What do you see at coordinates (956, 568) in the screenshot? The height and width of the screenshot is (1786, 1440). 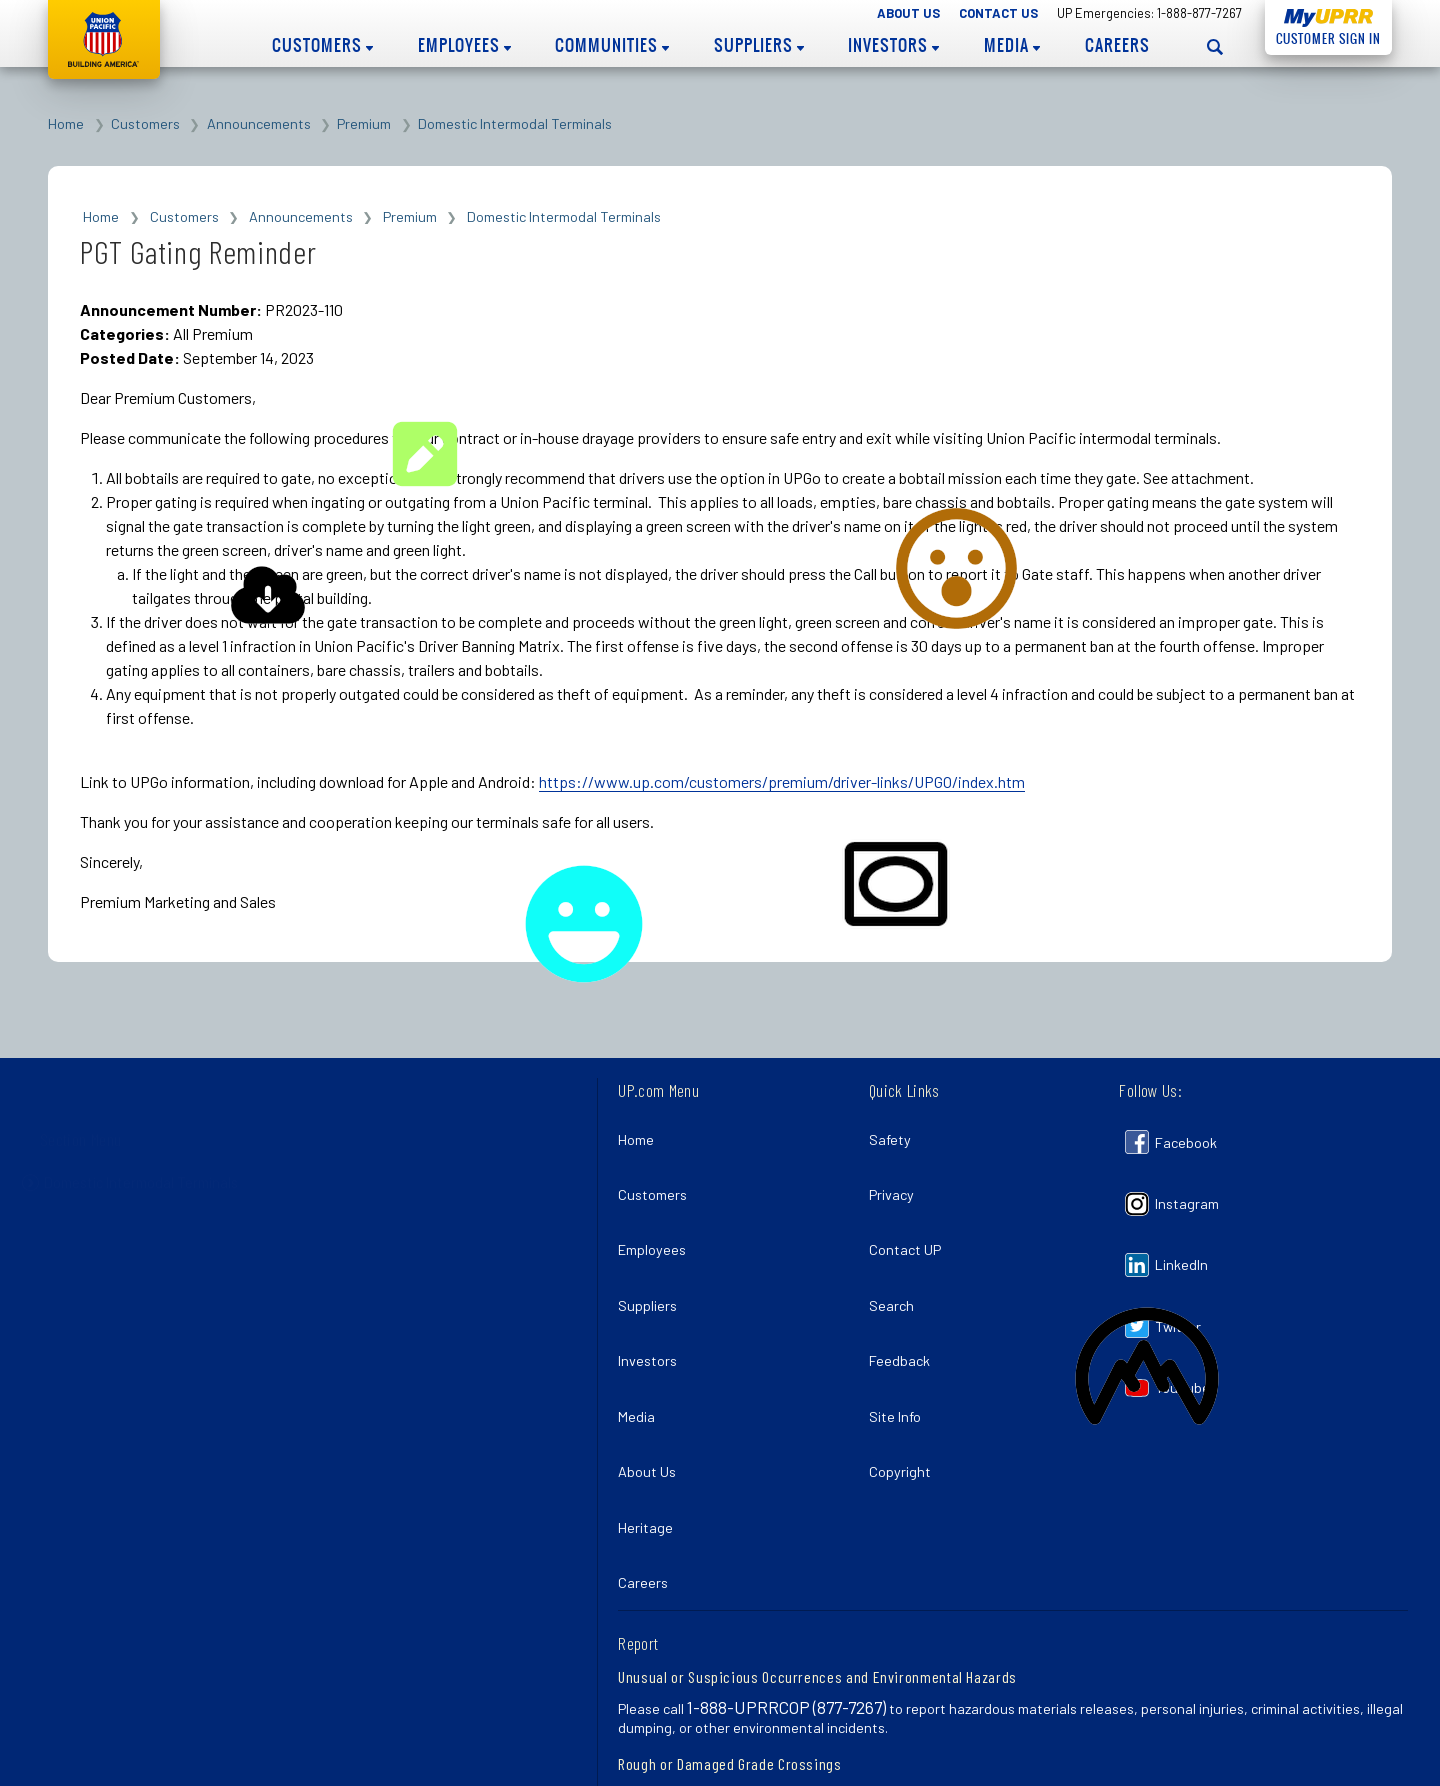 I see `indicates a surprise or unexpected event notification` at bounding box center [956, 568].